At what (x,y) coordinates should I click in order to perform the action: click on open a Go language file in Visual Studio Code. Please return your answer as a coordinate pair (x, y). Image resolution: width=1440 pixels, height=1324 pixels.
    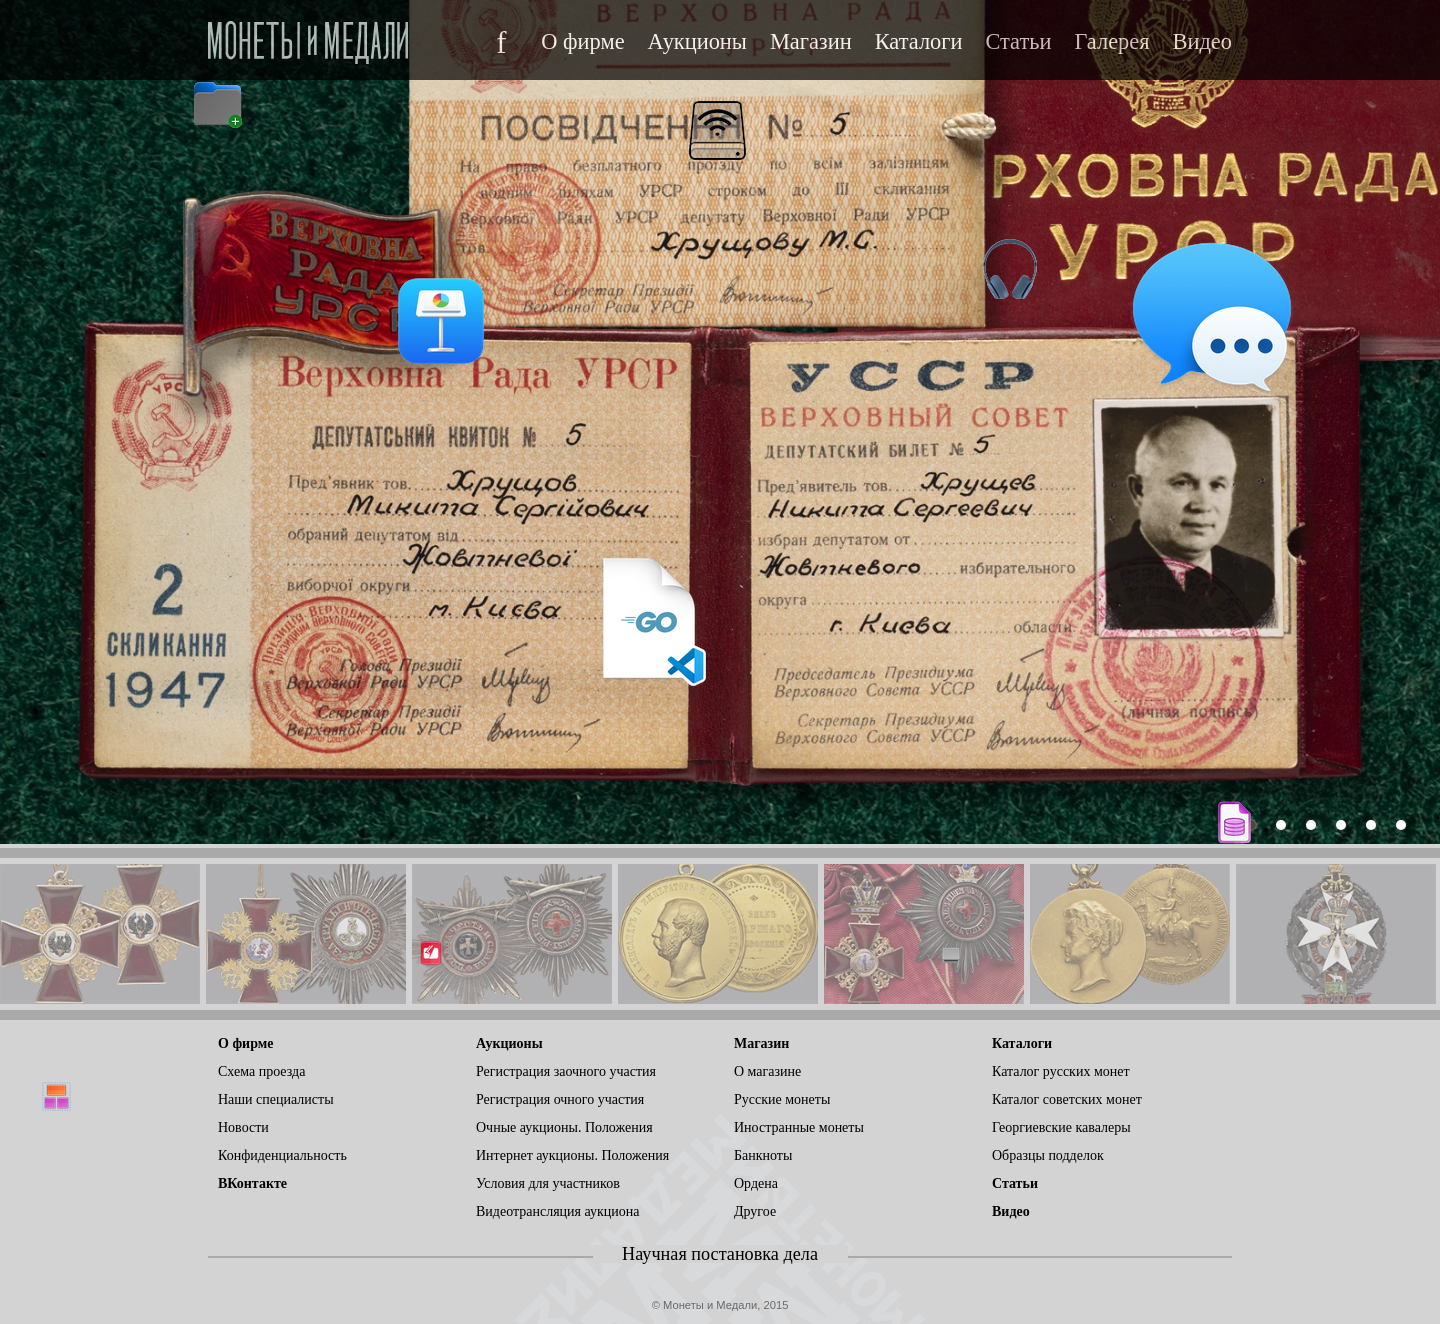
    Looking at the image, I should click on (649, 621).